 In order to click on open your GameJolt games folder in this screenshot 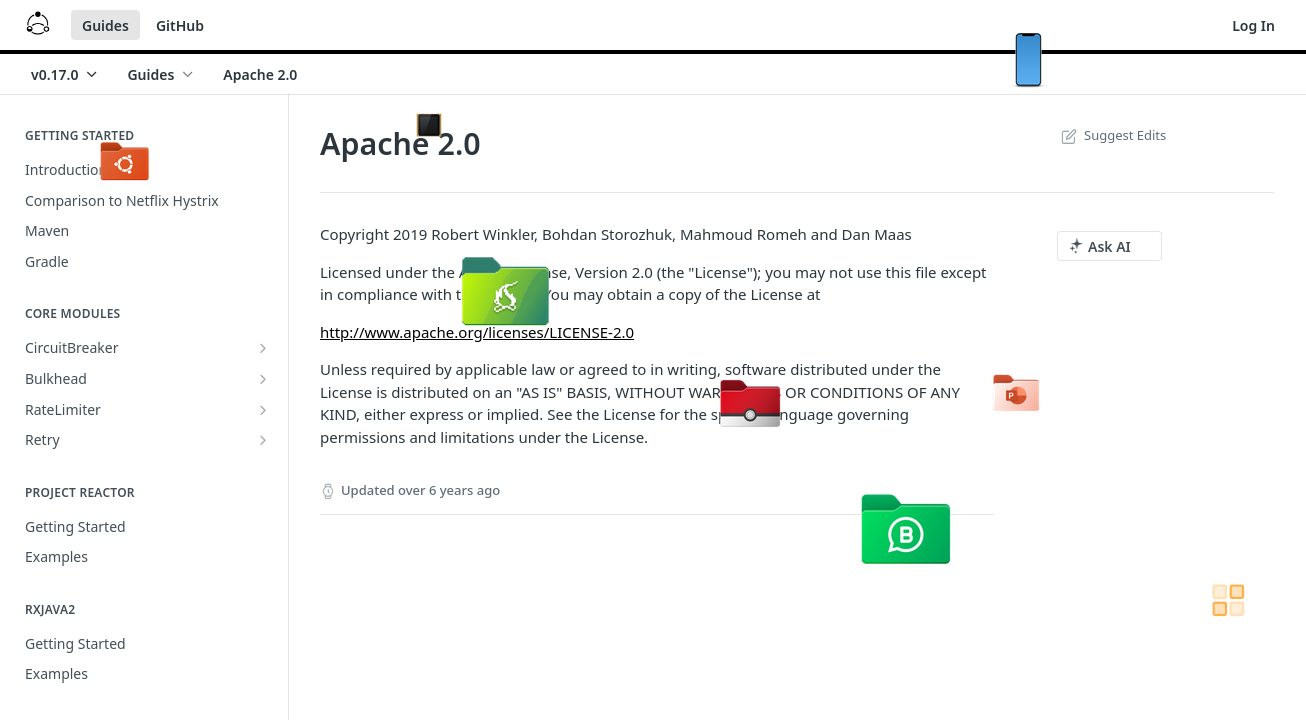, I will do `click(505, 293)`.